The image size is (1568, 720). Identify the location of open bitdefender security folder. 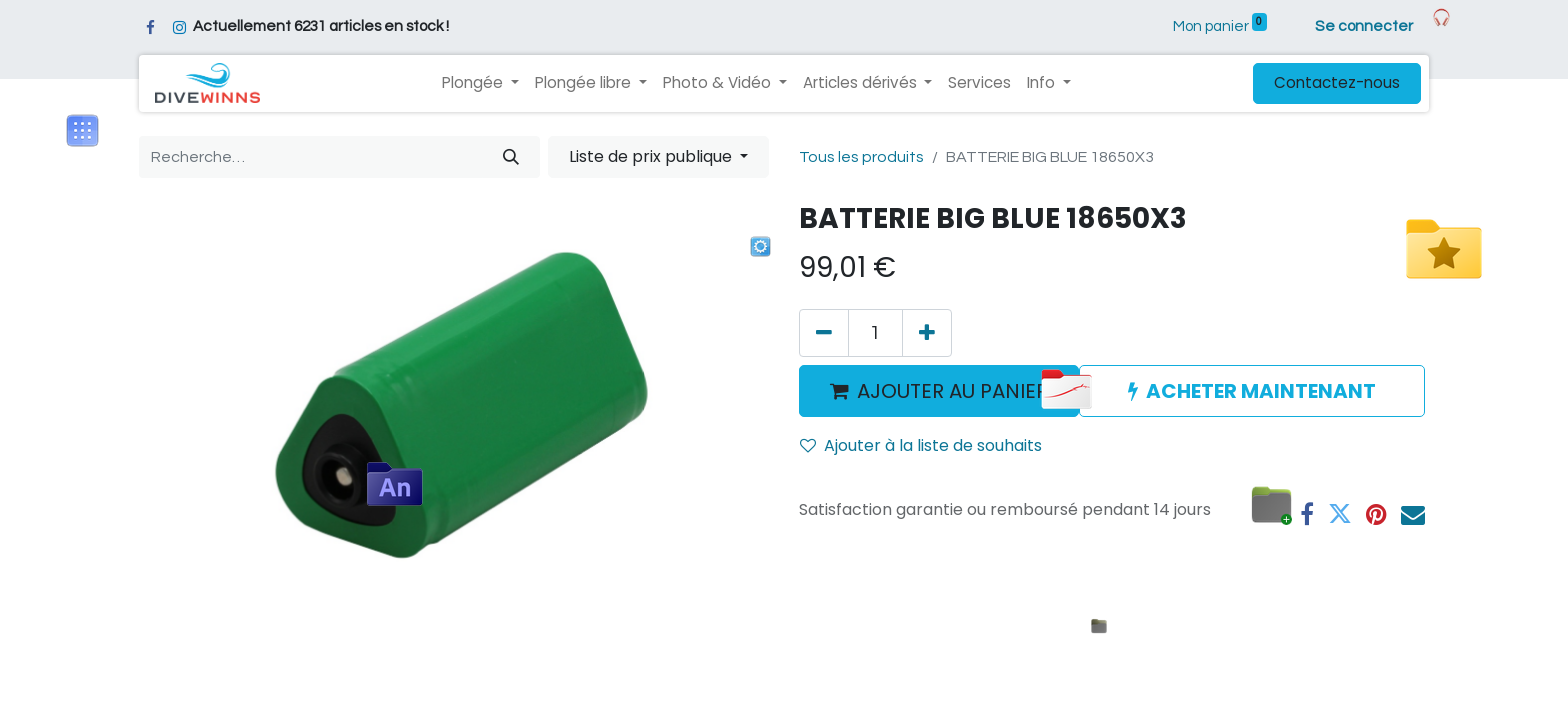
(1066, 390).